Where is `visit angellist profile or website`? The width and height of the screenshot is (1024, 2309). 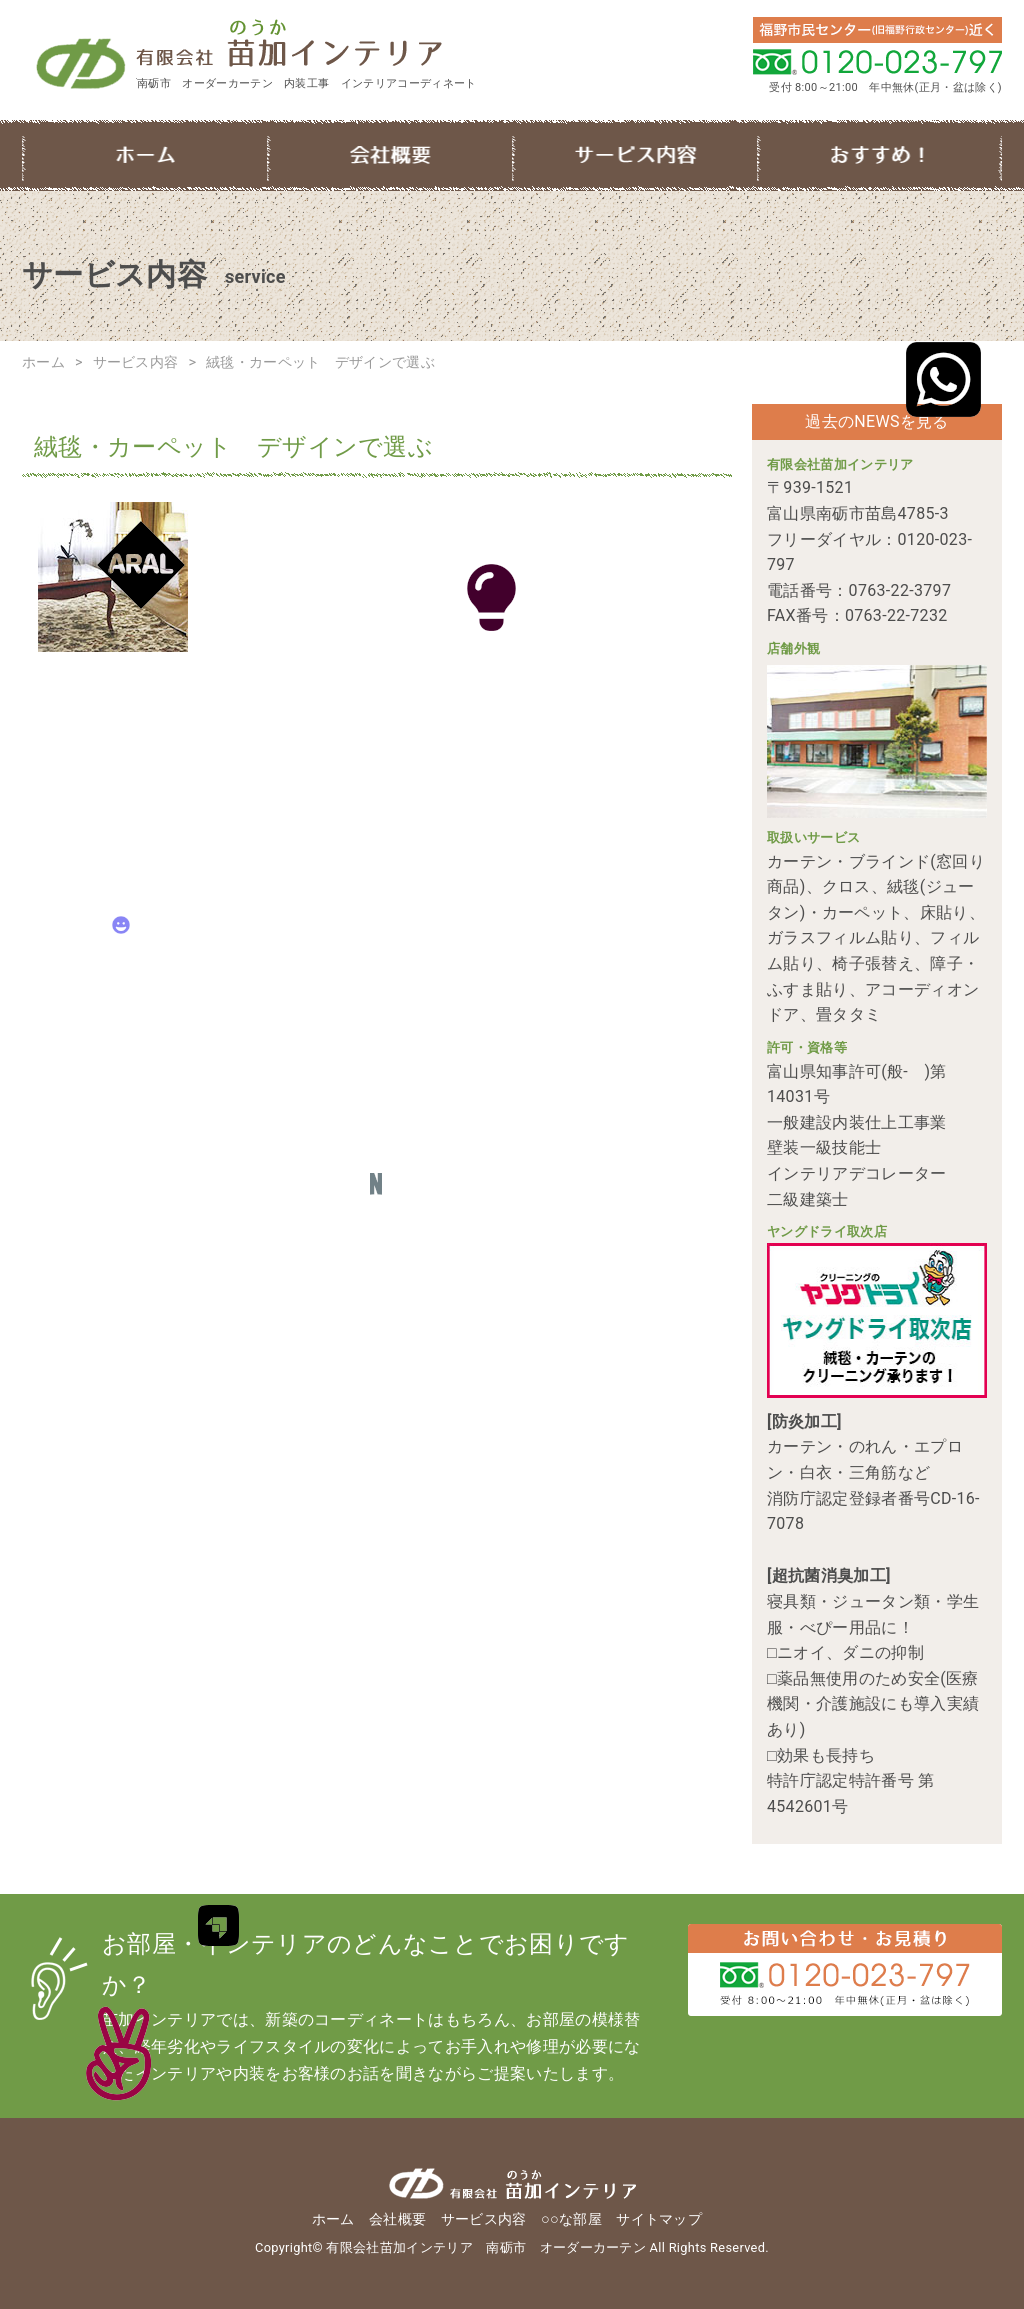 visit angellist profile or website is located at coordinates (118, 2053).